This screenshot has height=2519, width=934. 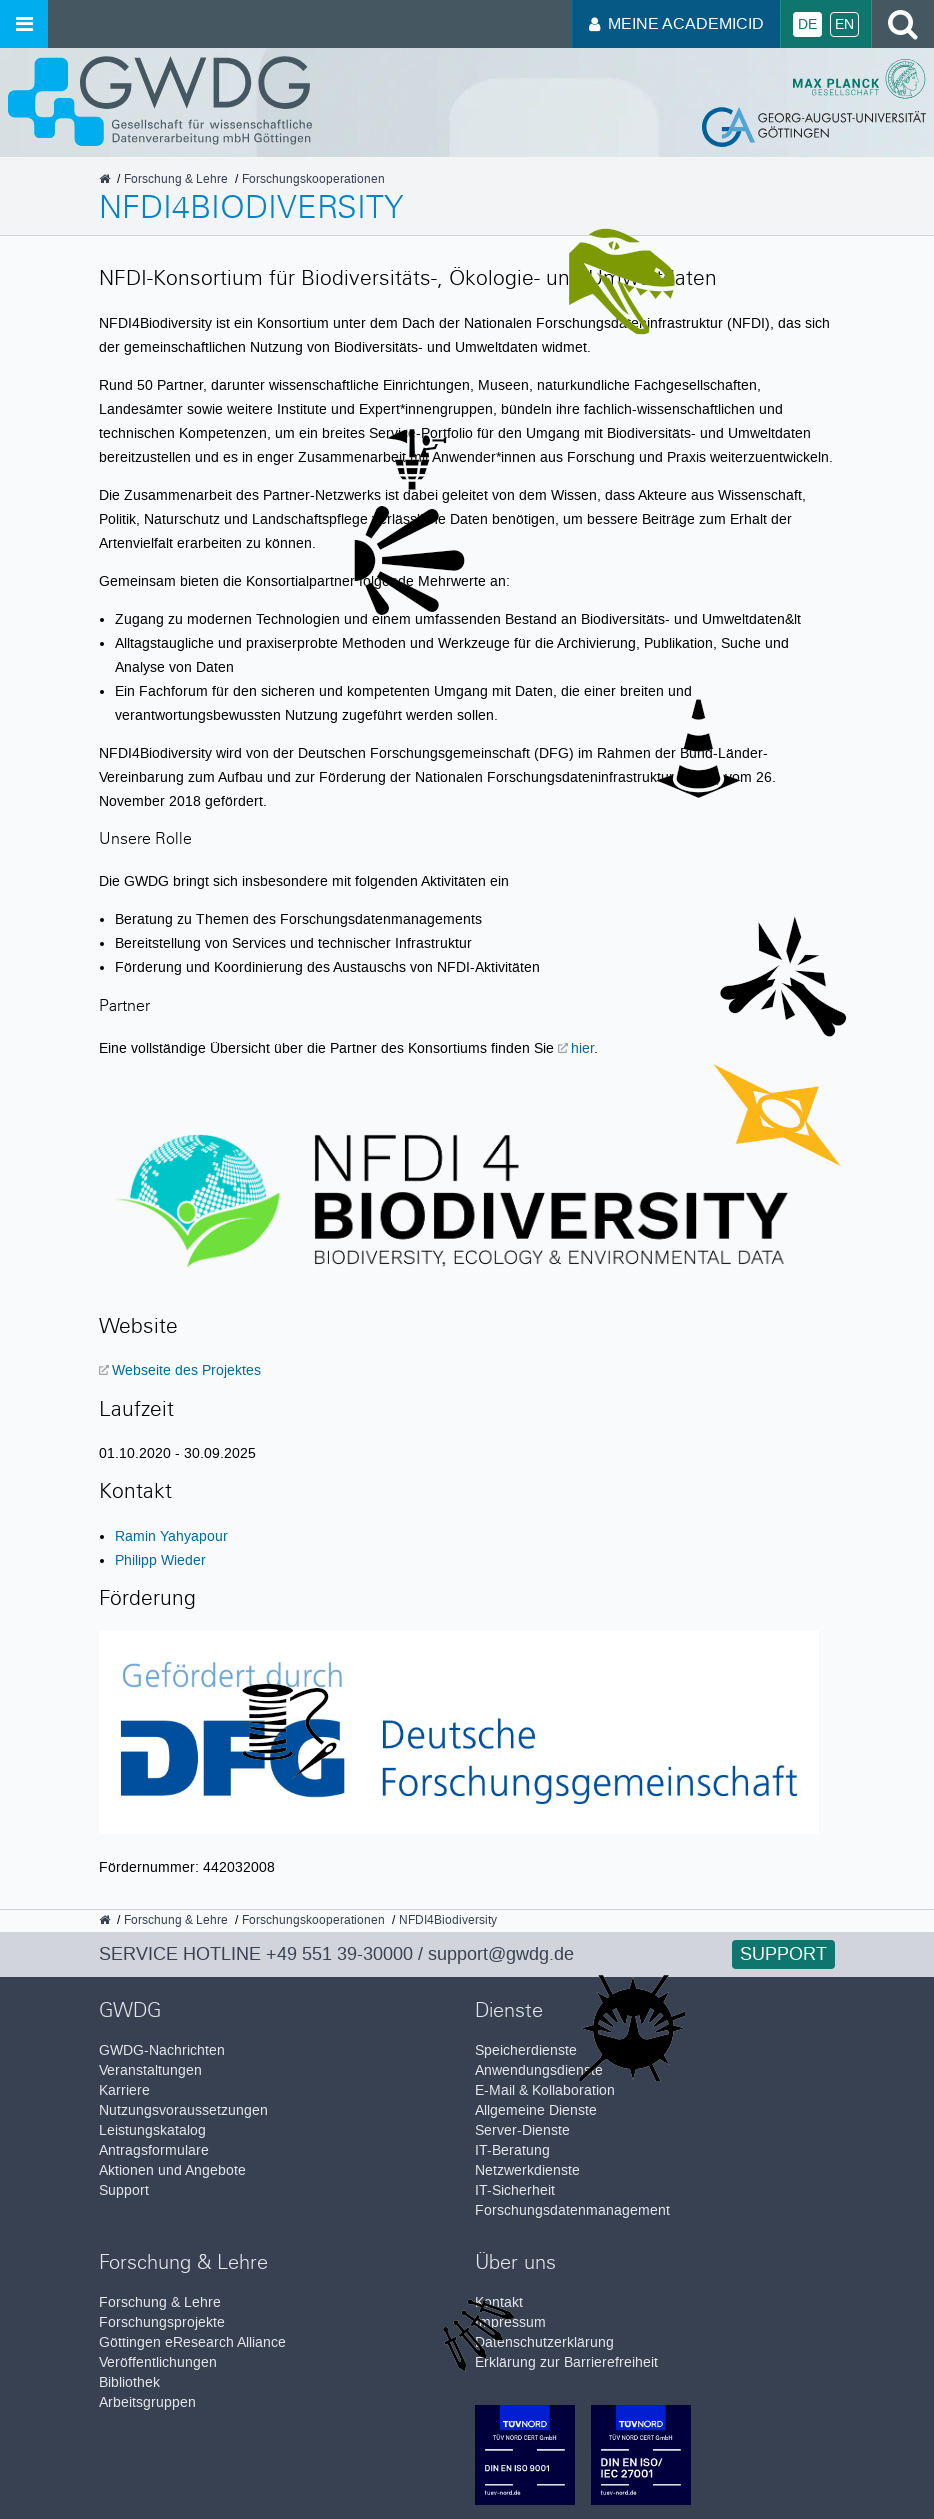 What do you see at coordinates (623, 282) in the screenshot?
I see `select ninja velociraptor character` at bounding box center [623, 282].